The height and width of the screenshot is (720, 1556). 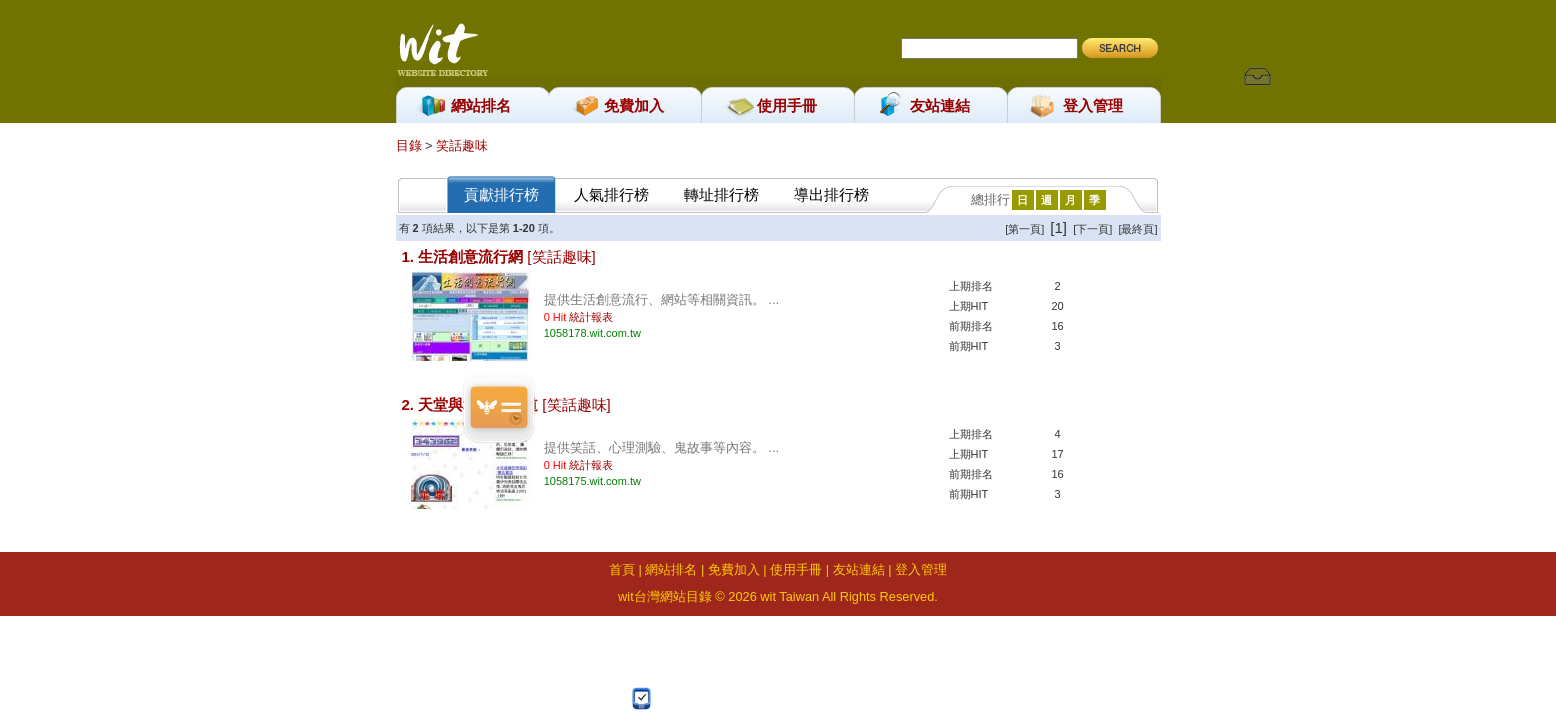 I want to click on open Things 3 task manager app, so click(x=641, y=698).